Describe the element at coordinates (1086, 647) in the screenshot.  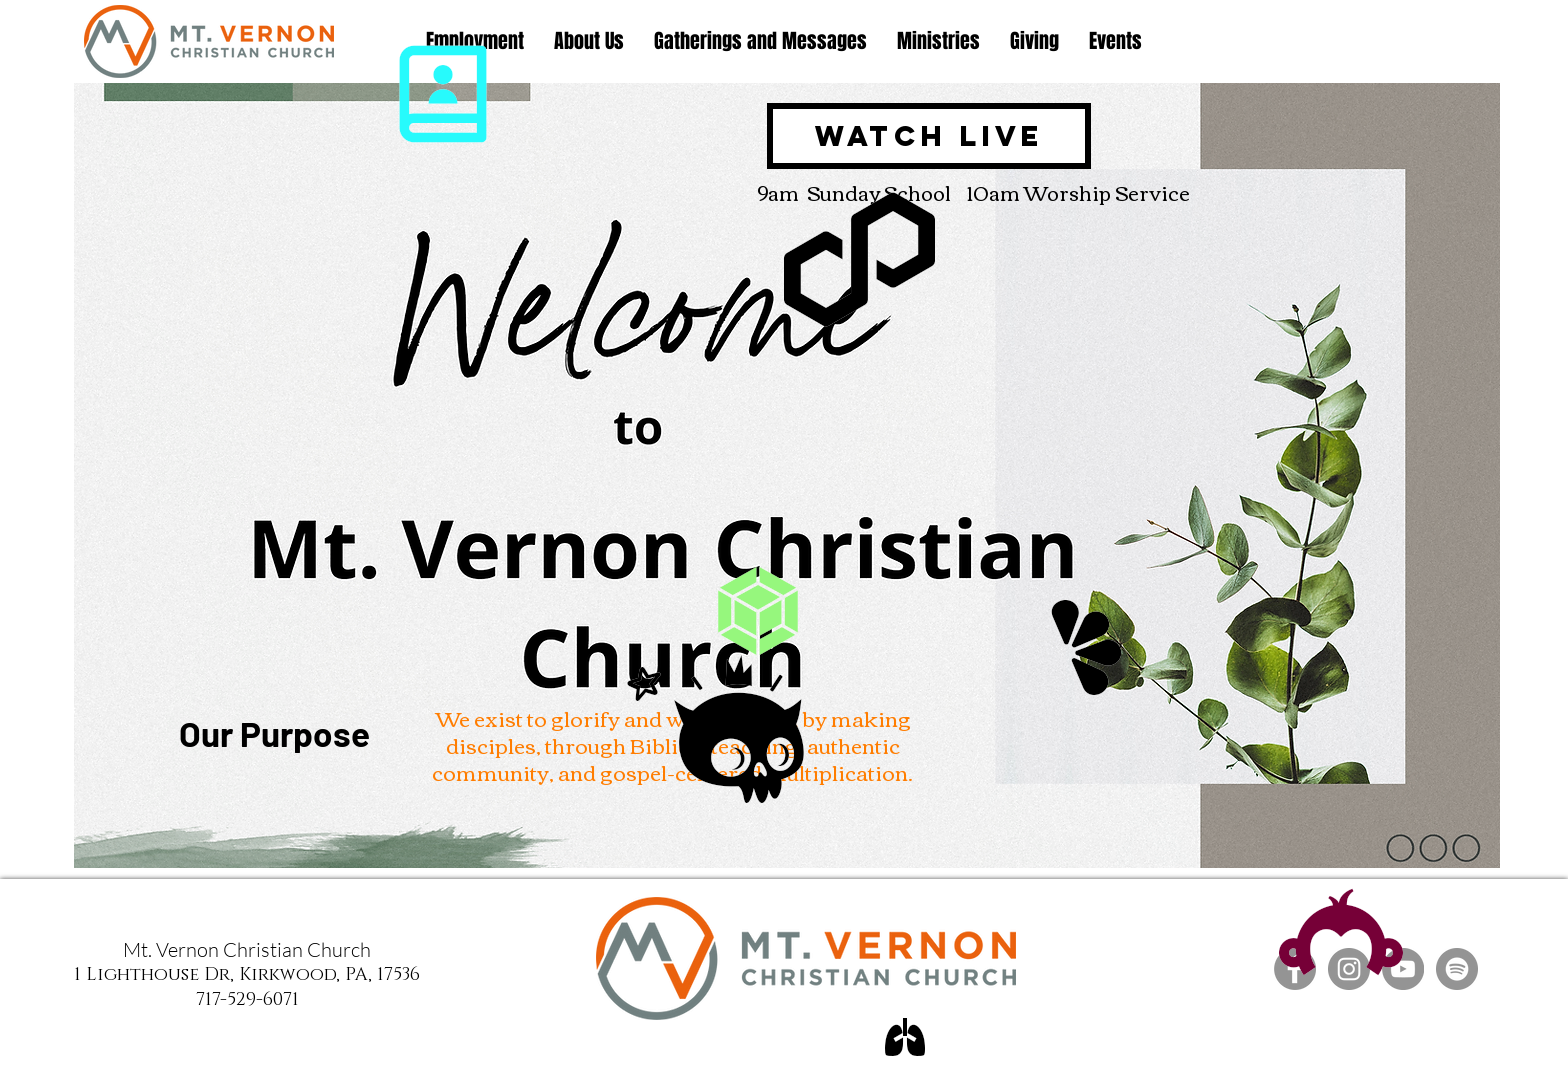
I see `link to Lemon Squeezy payment platform` at that location.